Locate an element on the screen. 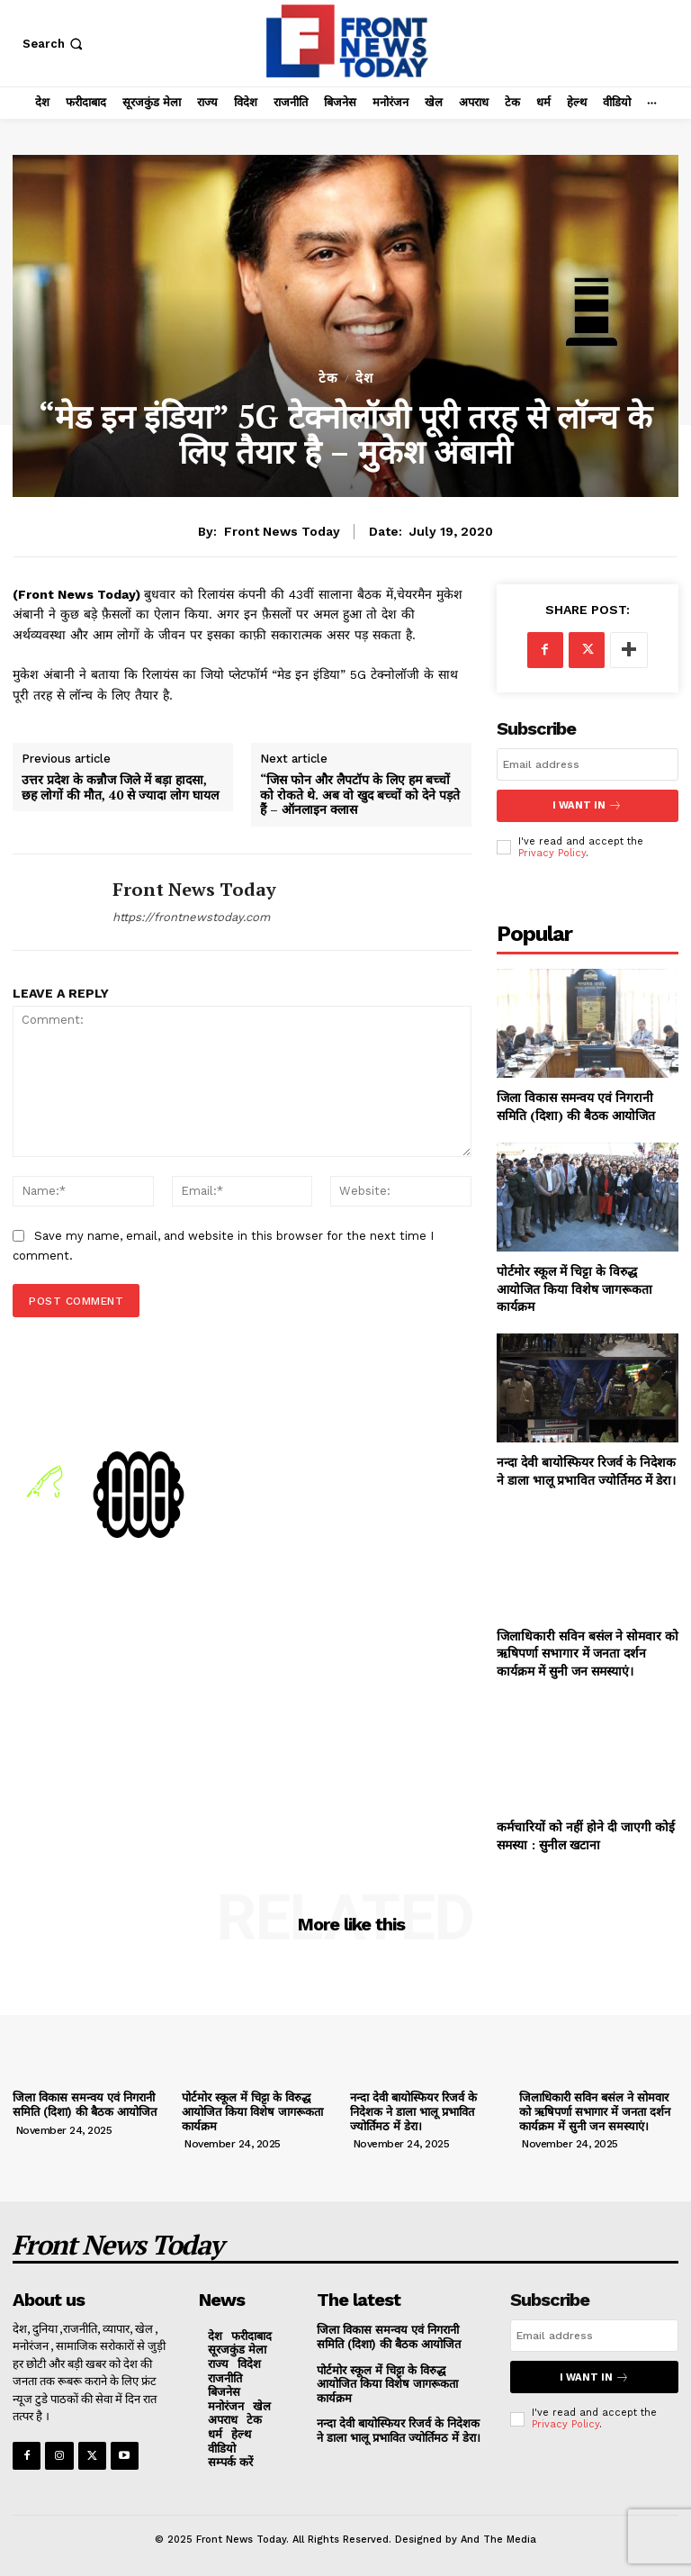 This screenshot has height=2576, width=691. brain or cognitive function indicator is located at coordinates (139, 1495).